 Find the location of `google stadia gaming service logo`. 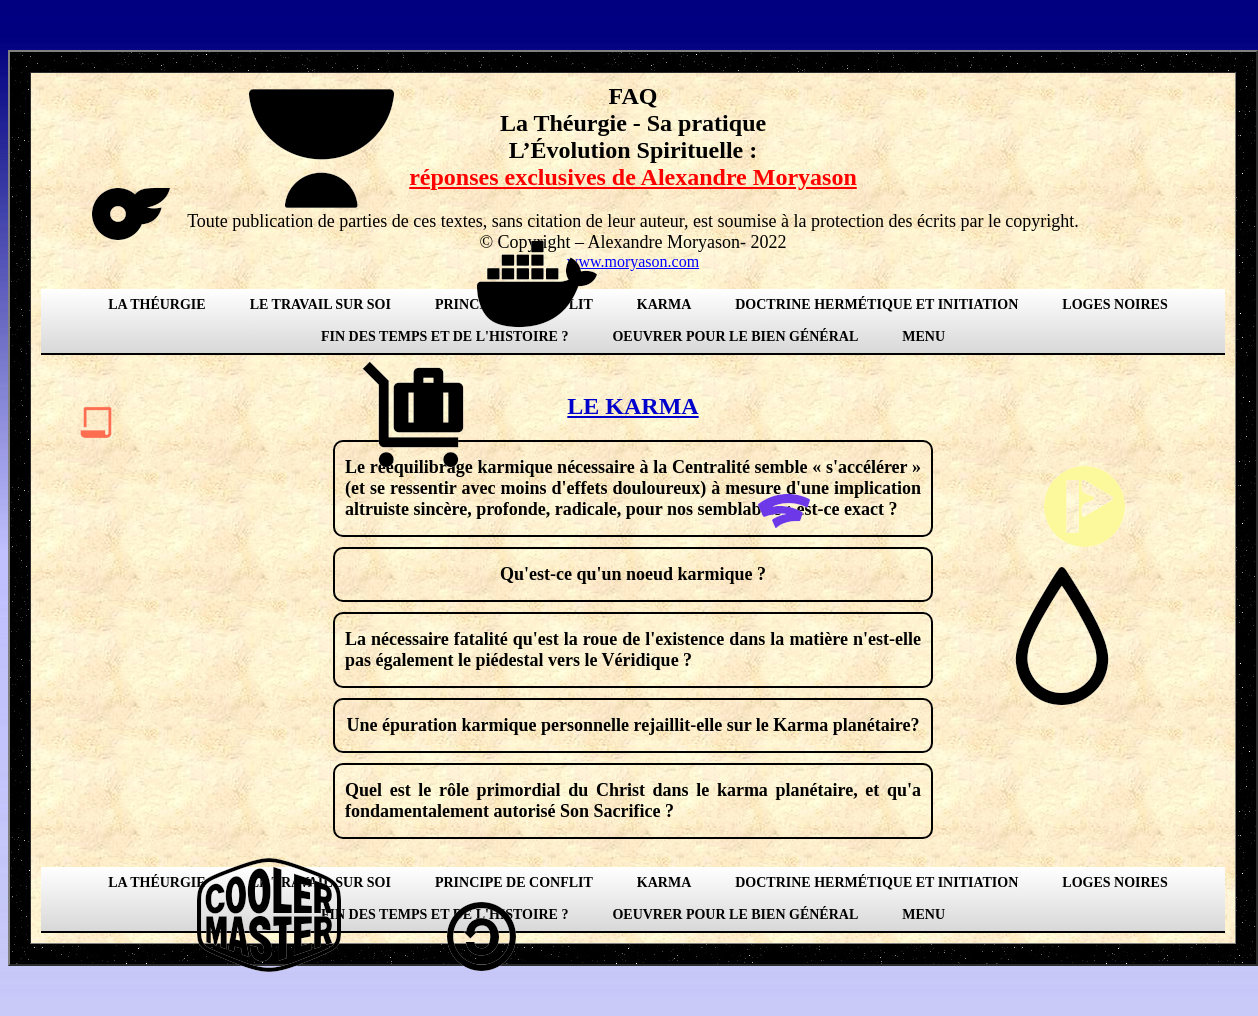

google stadia gaming service logo is located at coordinates (784, 511).